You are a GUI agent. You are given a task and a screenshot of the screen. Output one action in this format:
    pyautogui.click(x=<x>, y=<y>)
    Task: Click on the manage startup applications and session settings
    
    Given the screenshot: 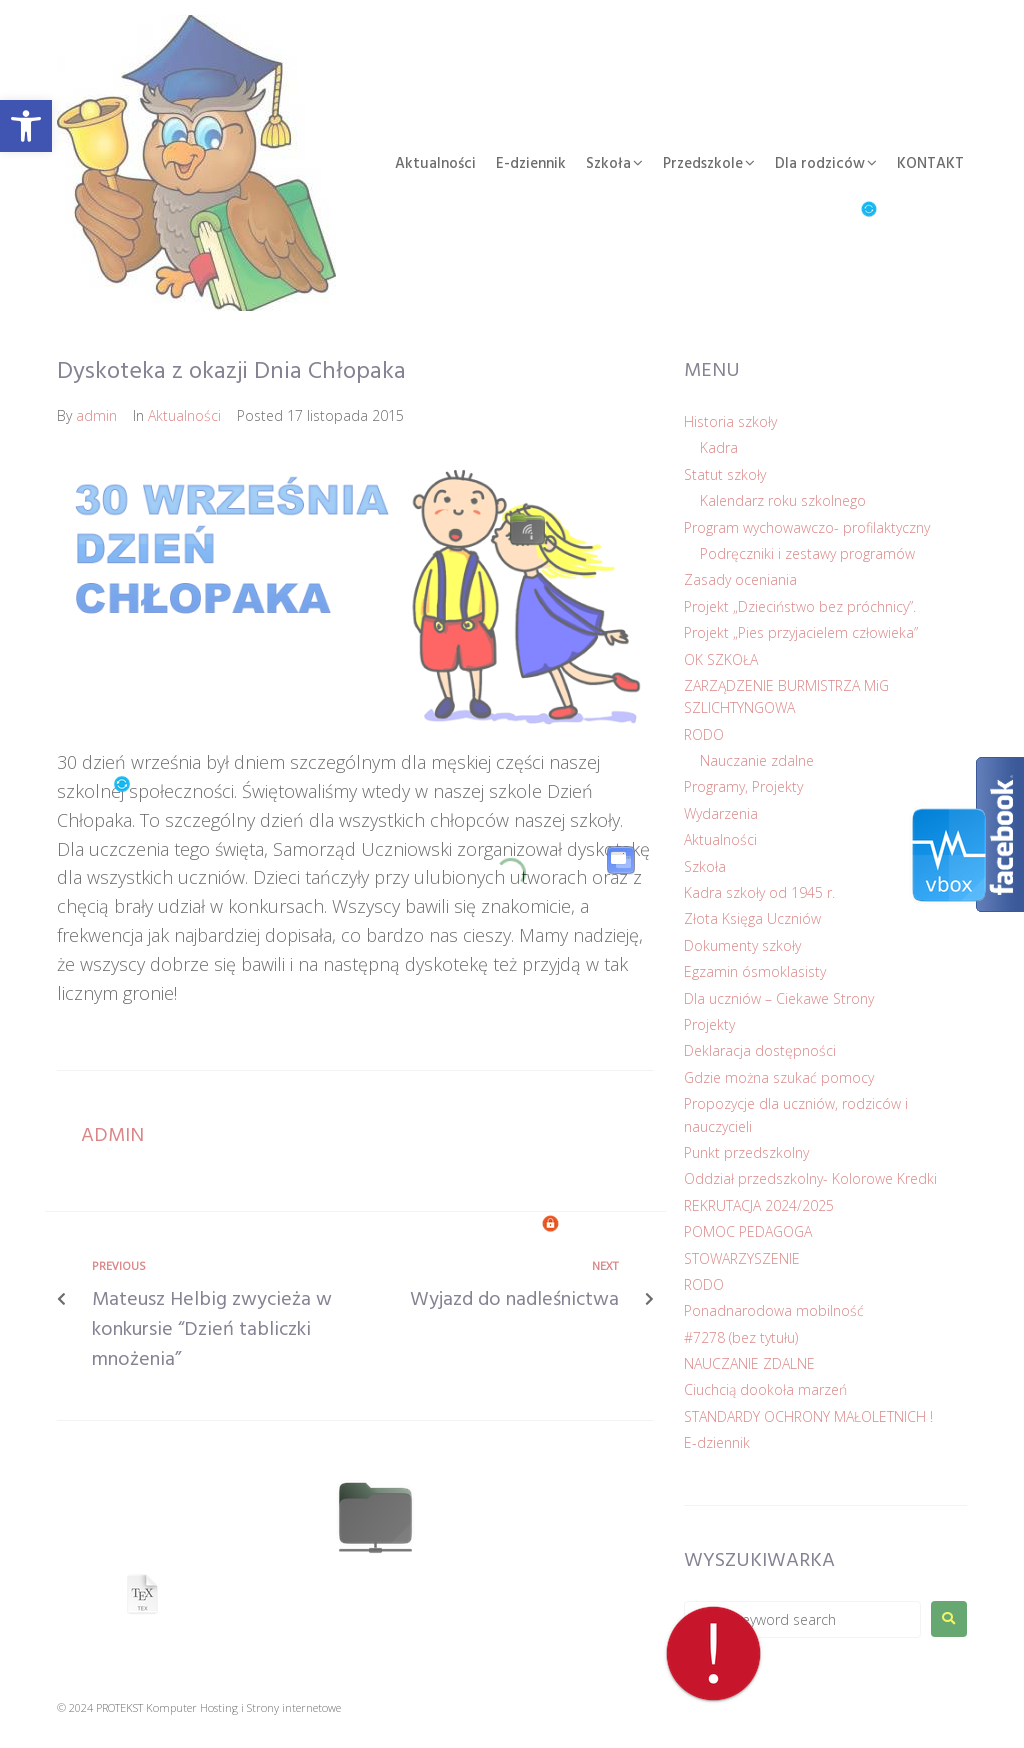 What is the action you would take?
    pyautogui.click(x=621, y=860)
    